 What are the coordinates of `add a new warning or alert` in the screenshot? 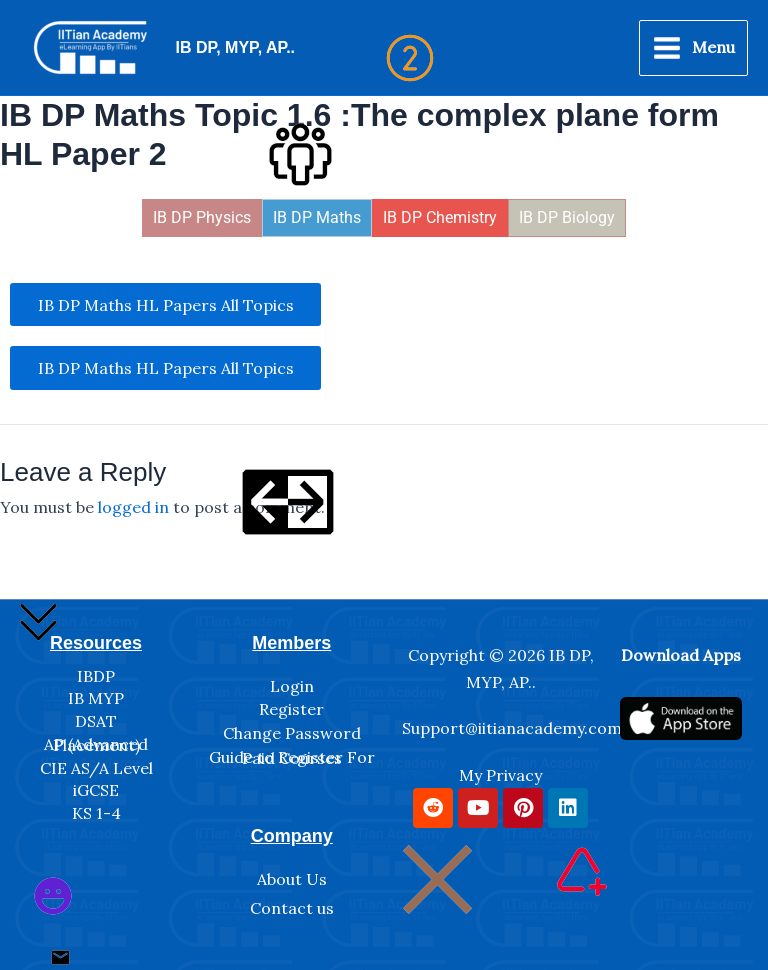 It's located at (582, 871).